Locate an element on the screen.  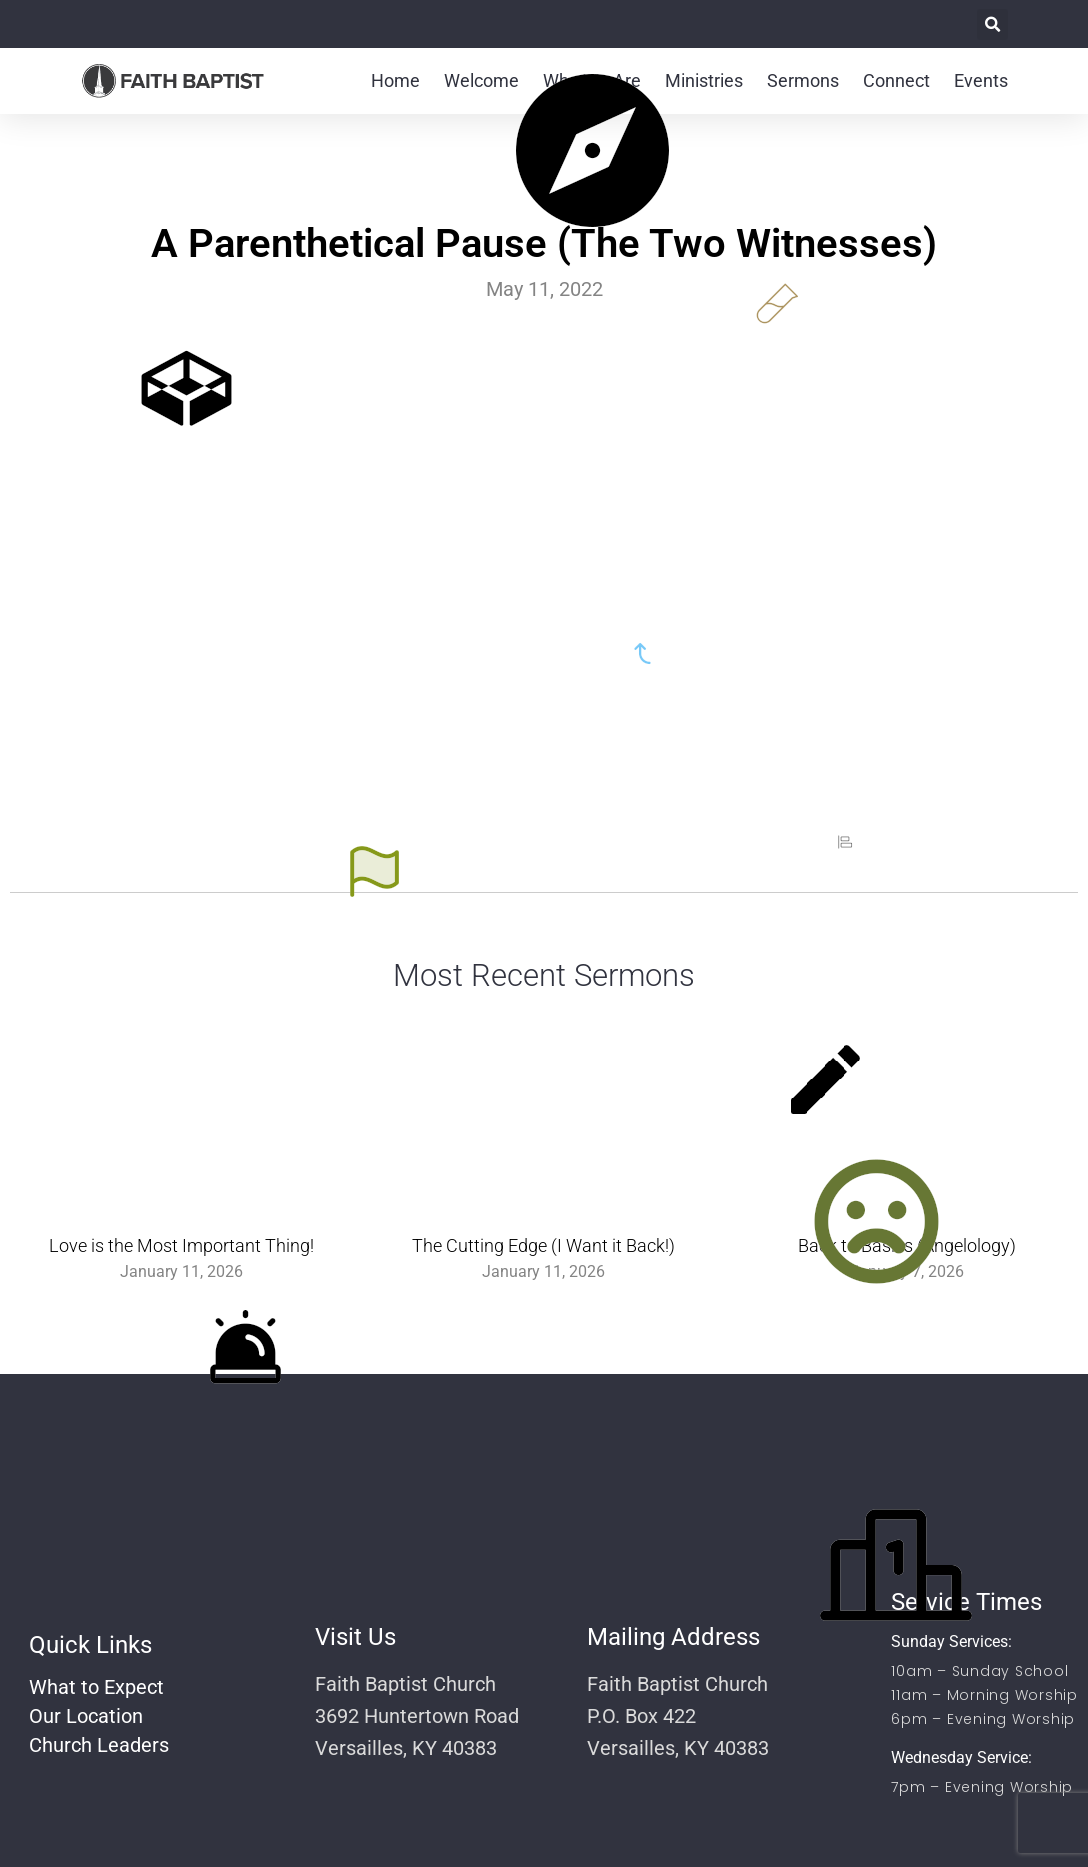
open codepen to view or edit code snippets is located at coordinates (186, 389).